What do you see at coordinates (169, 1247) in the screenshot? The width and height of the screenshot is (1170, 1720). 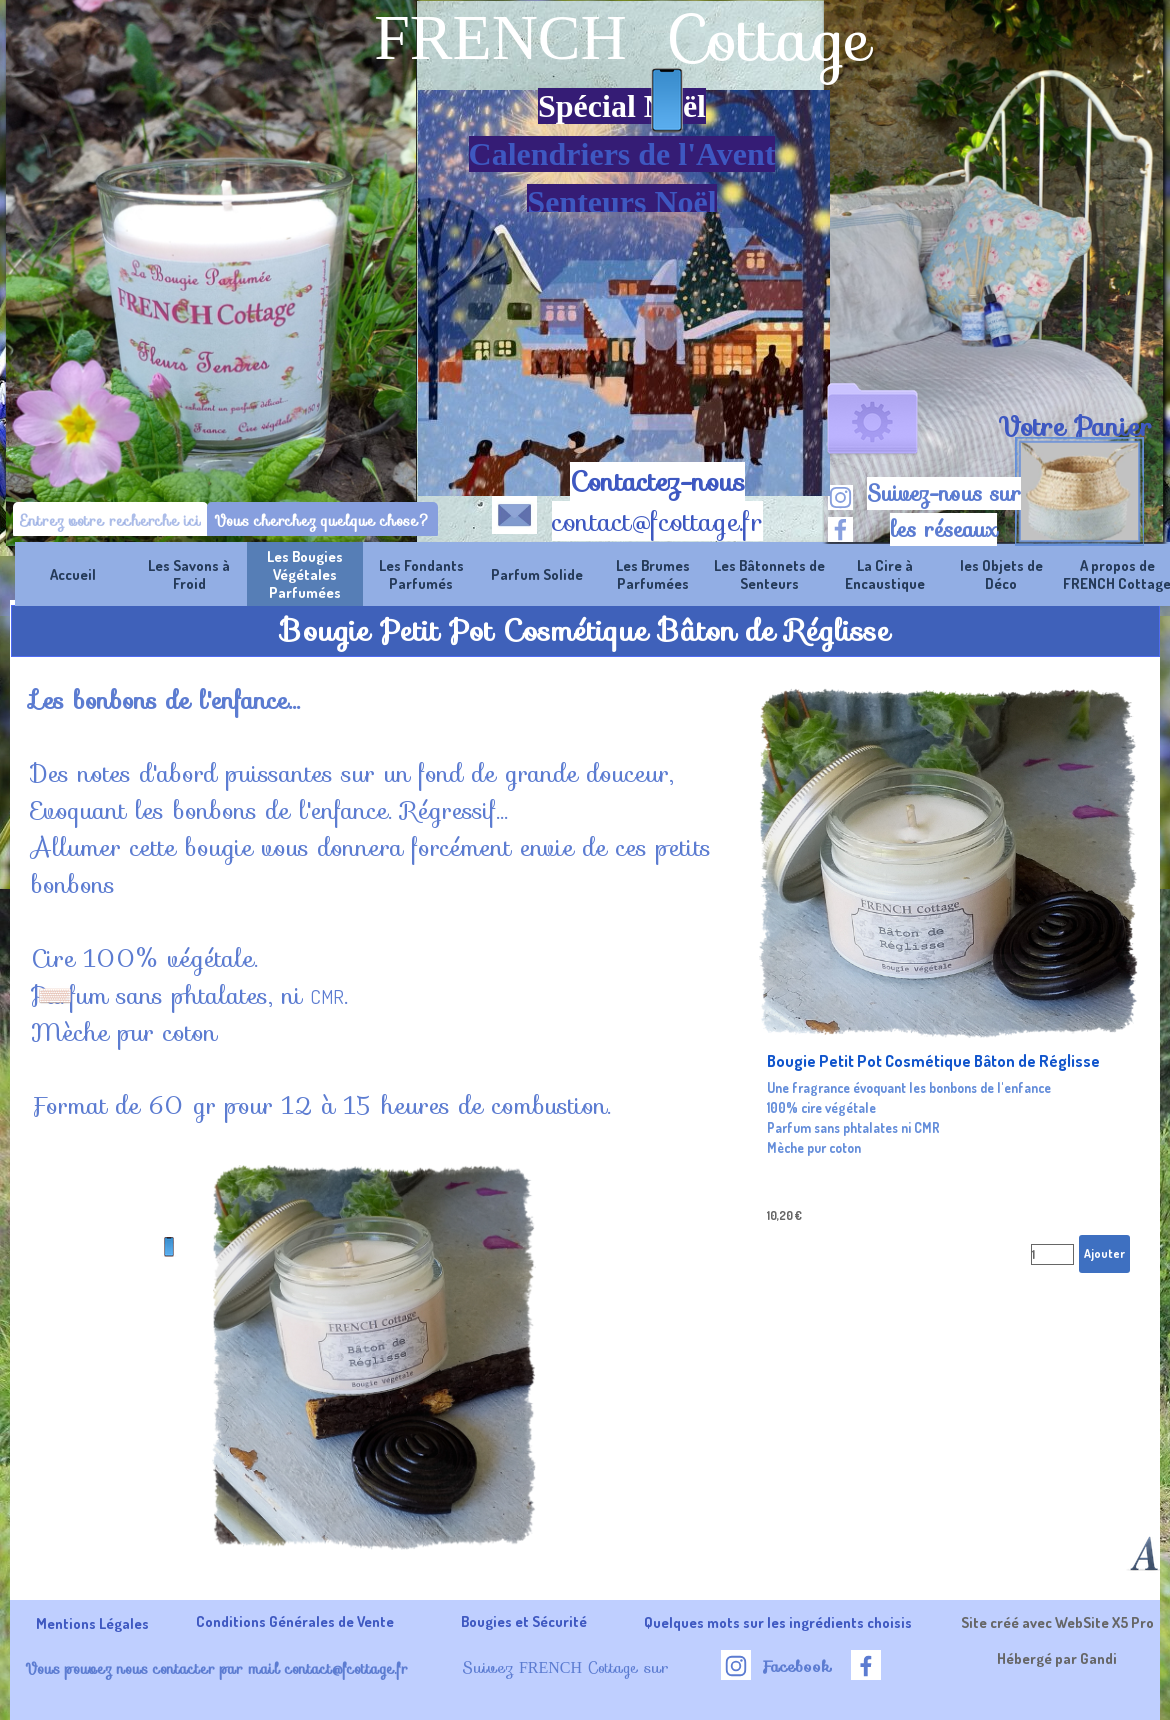 I see `iPhone XR device icon in coral/red color` at bounding box center [169, 1247].